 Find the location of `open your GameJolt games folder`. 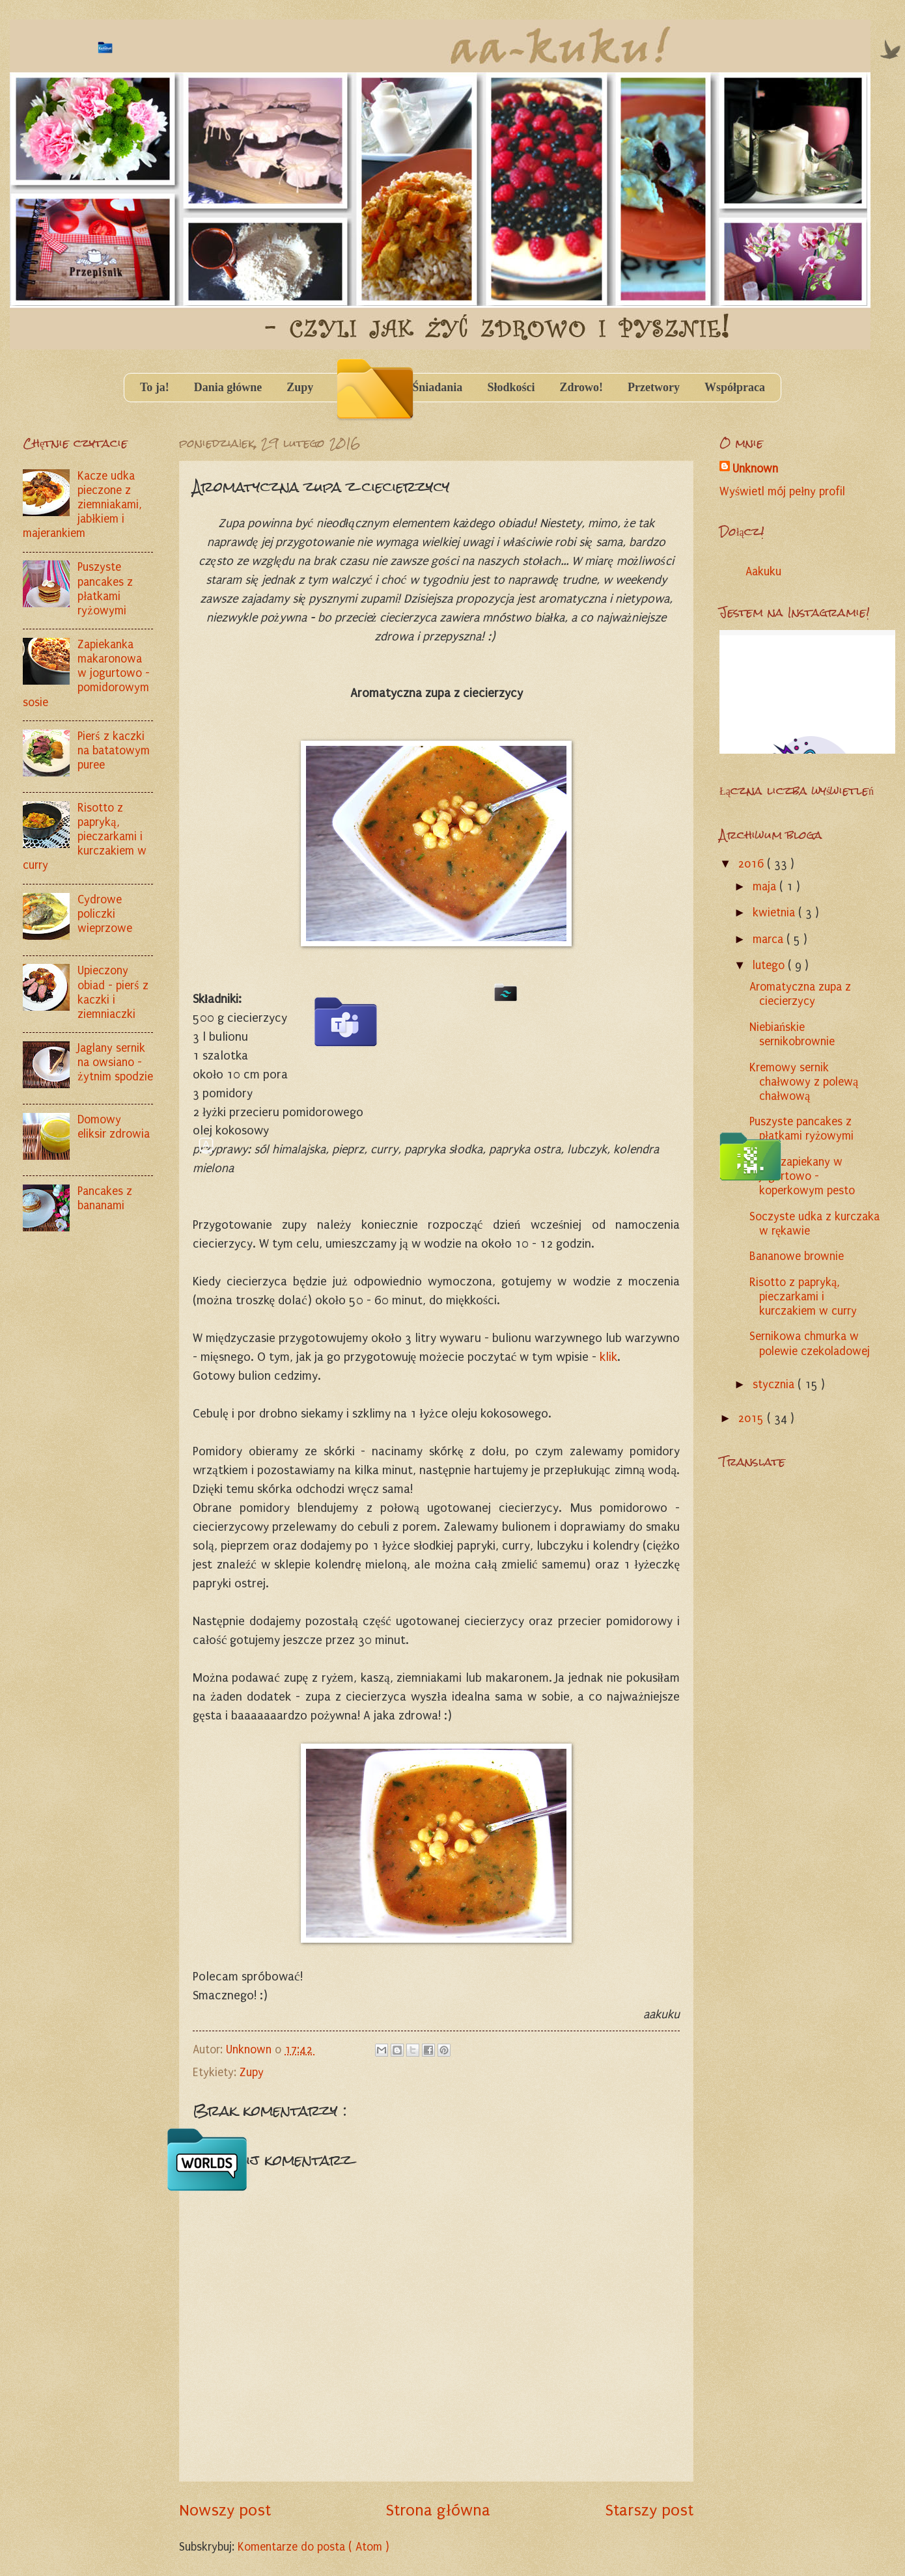

open your GameJolt games folder is located at coordinates (750, 1158).